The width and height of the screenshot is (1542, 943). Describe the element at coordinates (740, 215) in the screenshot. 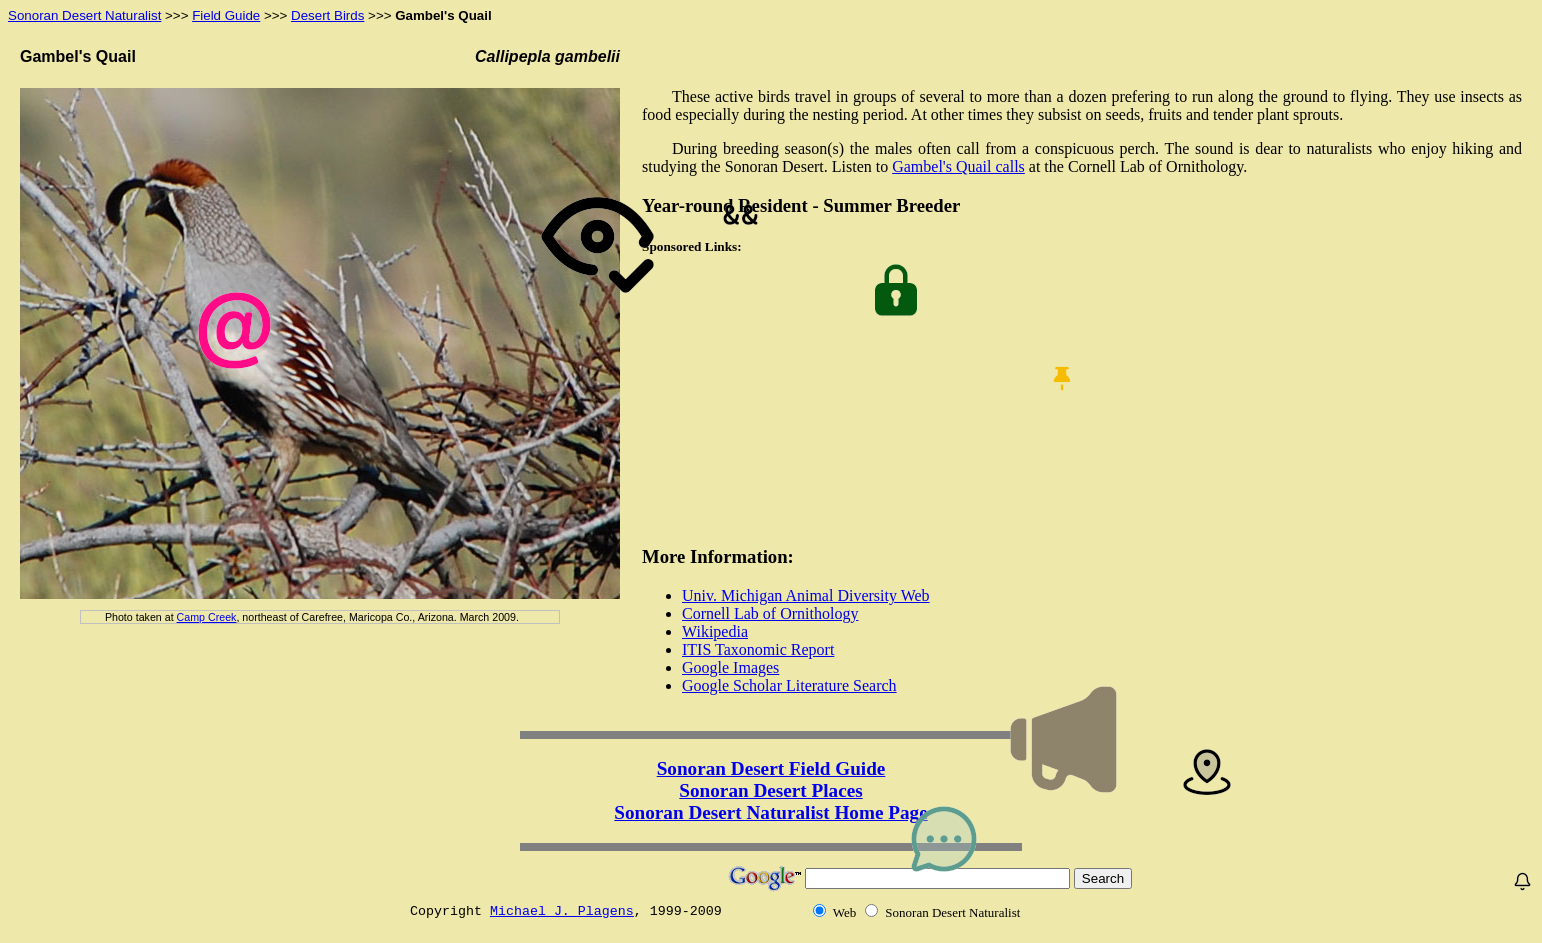

I see `insert special characters or symbols` at that location.